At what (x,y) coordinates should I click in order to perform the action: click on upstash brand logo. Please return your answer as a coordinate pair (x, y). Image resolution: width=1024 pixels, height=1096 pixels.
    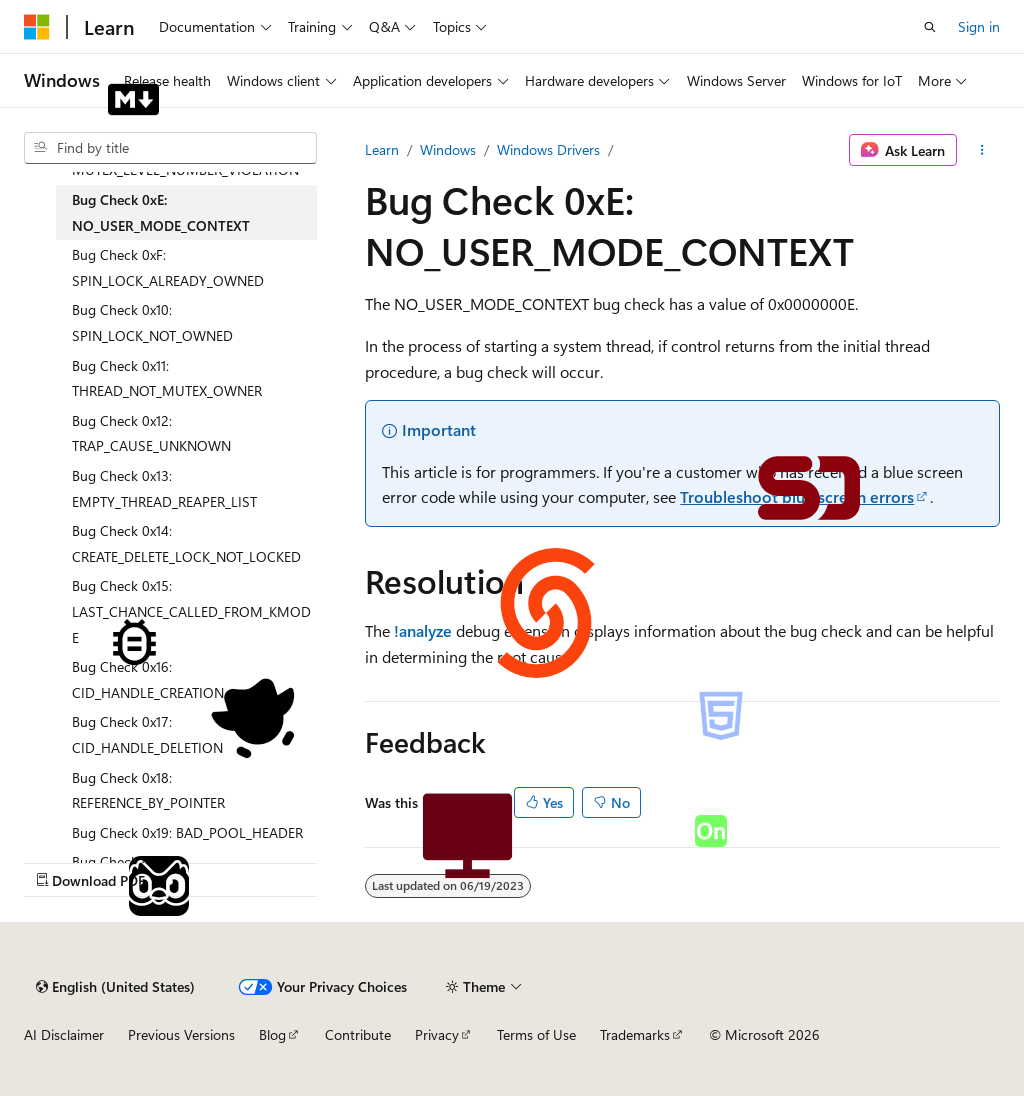
    Looking at the image, I should click on (546, 613).